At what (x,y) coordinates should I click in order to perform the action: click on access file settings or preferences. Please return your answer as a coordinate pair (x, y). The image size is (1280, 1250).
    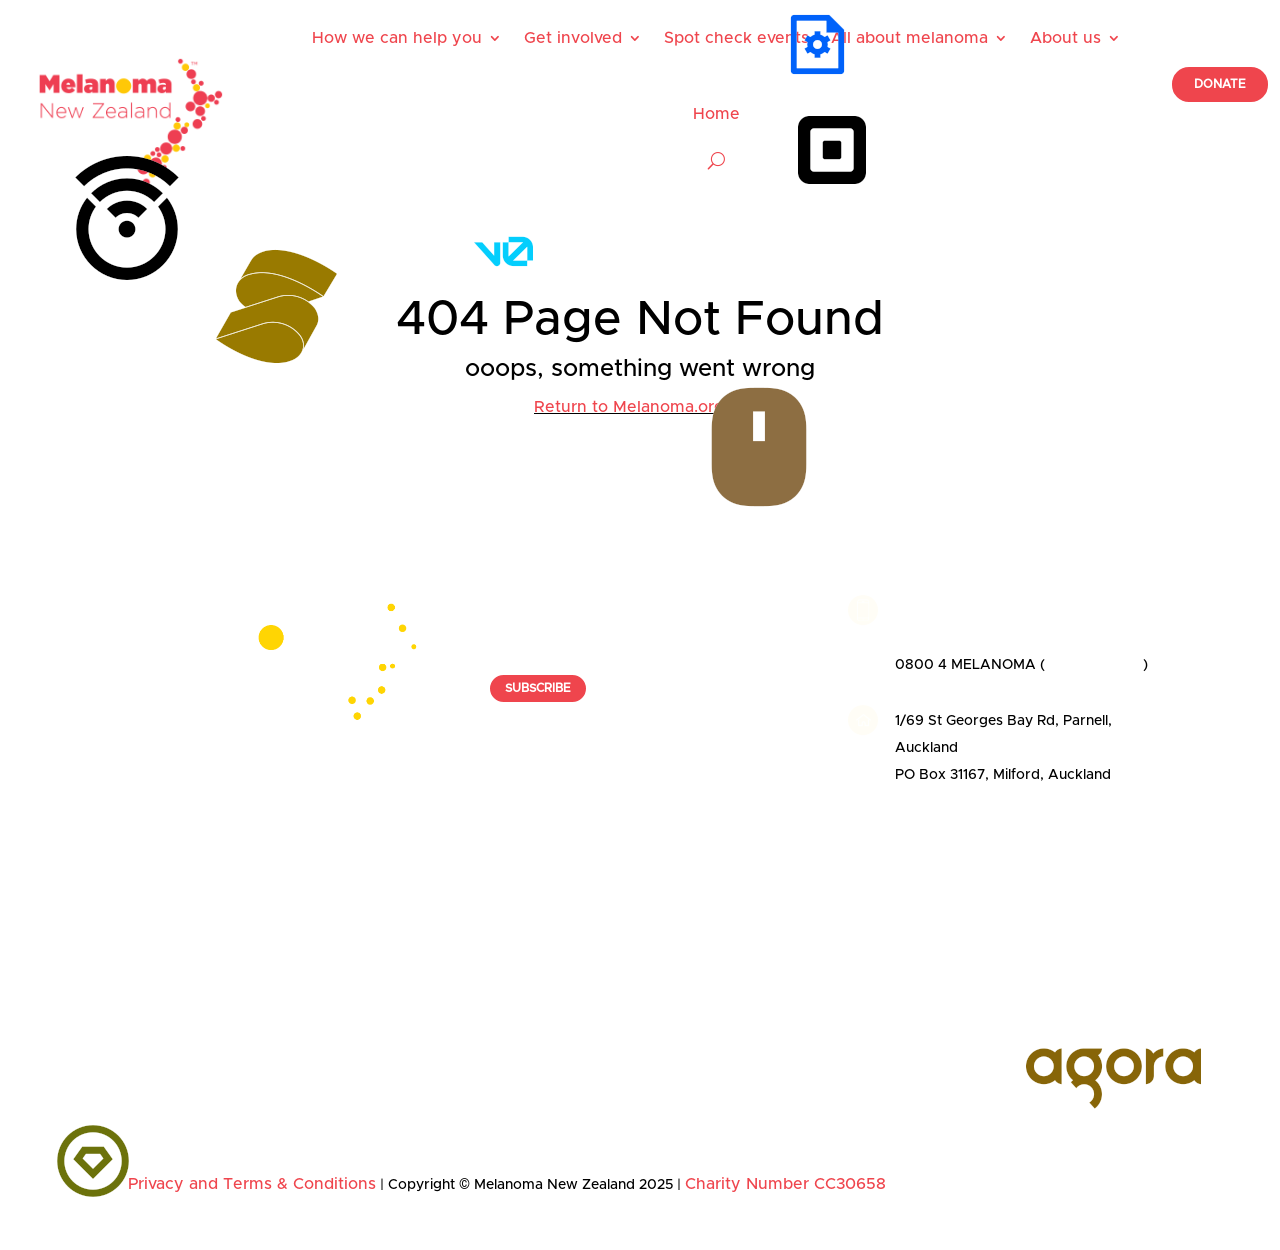
    Looking at the image, I should click on (817, 44).